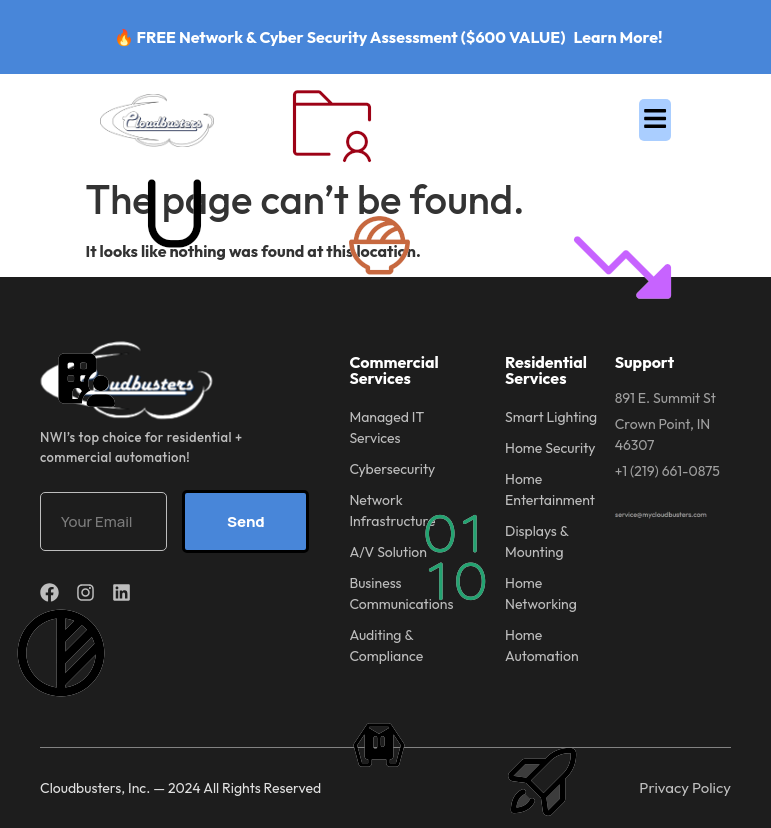 Image resolution: width=771 pixels, height=828 pixels. I want to click on launch or deploy a project, so click(543, 780).